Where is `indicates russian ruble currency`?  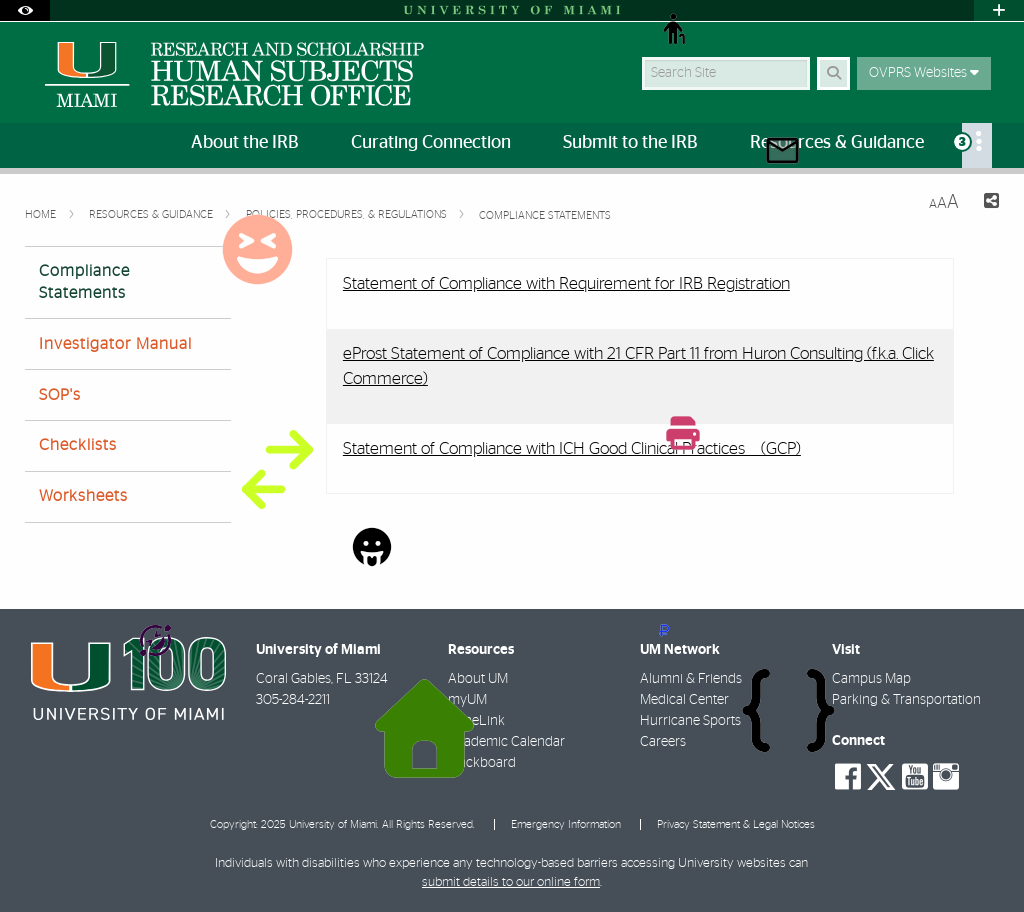 indicates russian ruble currency is located at coordinates (664, 630).